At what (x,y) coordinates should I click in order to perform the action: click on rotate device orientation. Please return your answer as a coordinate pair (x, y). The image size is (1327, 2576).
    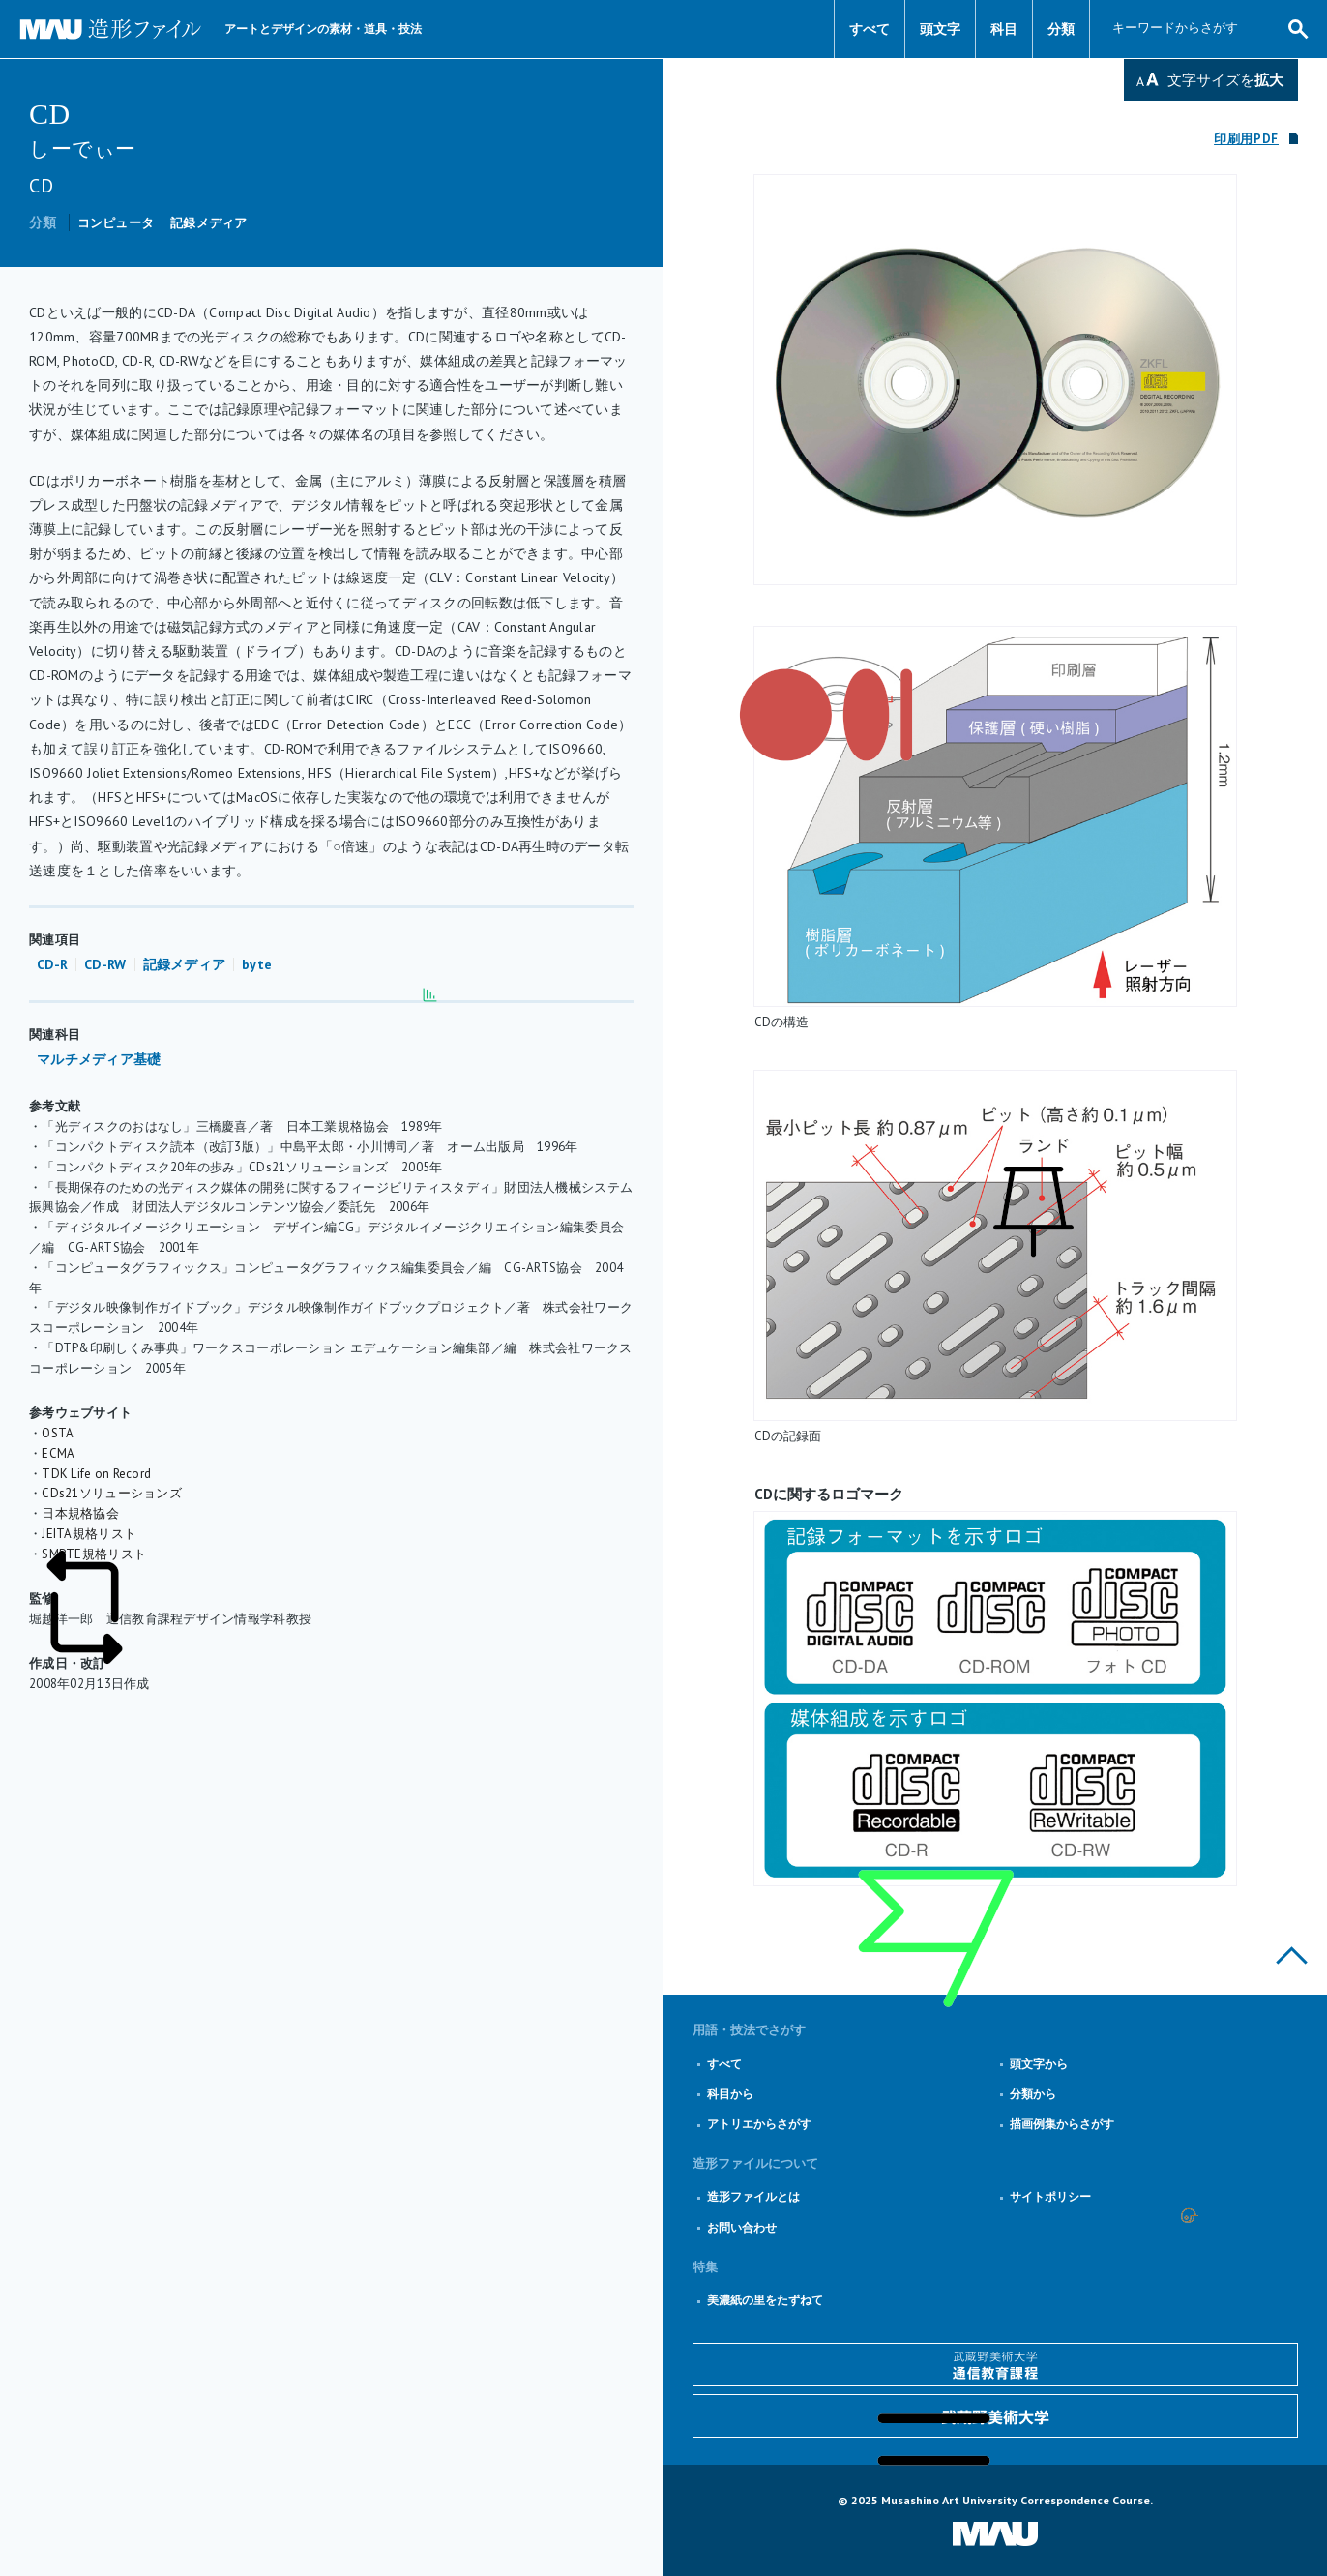
    Looking at the image, I should click on (84, 1607).